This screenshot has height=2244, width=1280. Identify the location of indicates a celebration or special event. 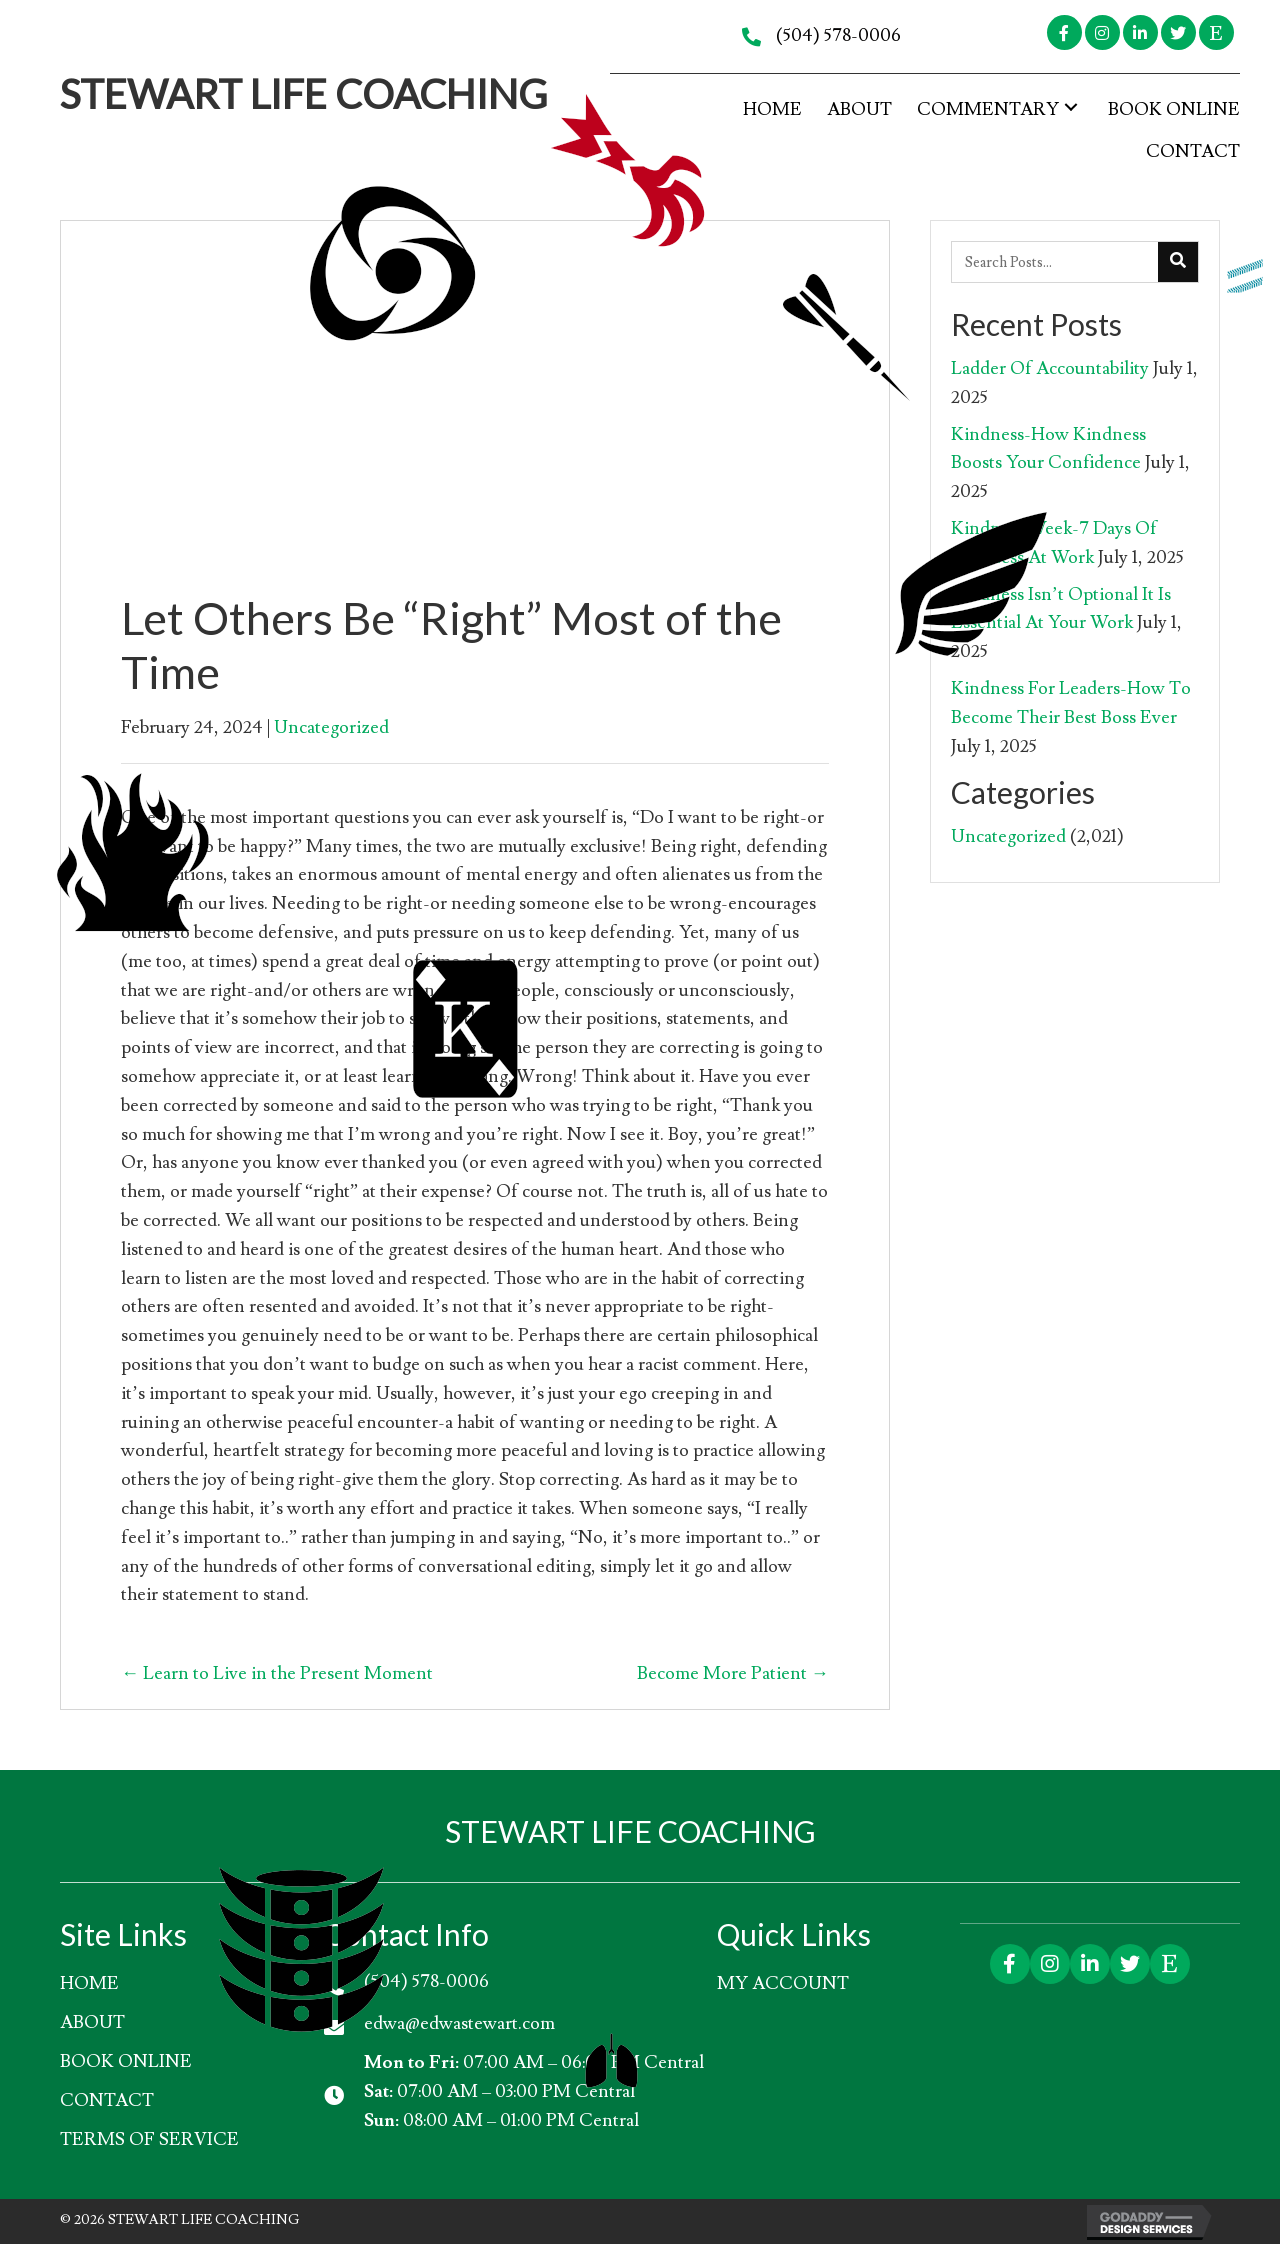
(130, 853).